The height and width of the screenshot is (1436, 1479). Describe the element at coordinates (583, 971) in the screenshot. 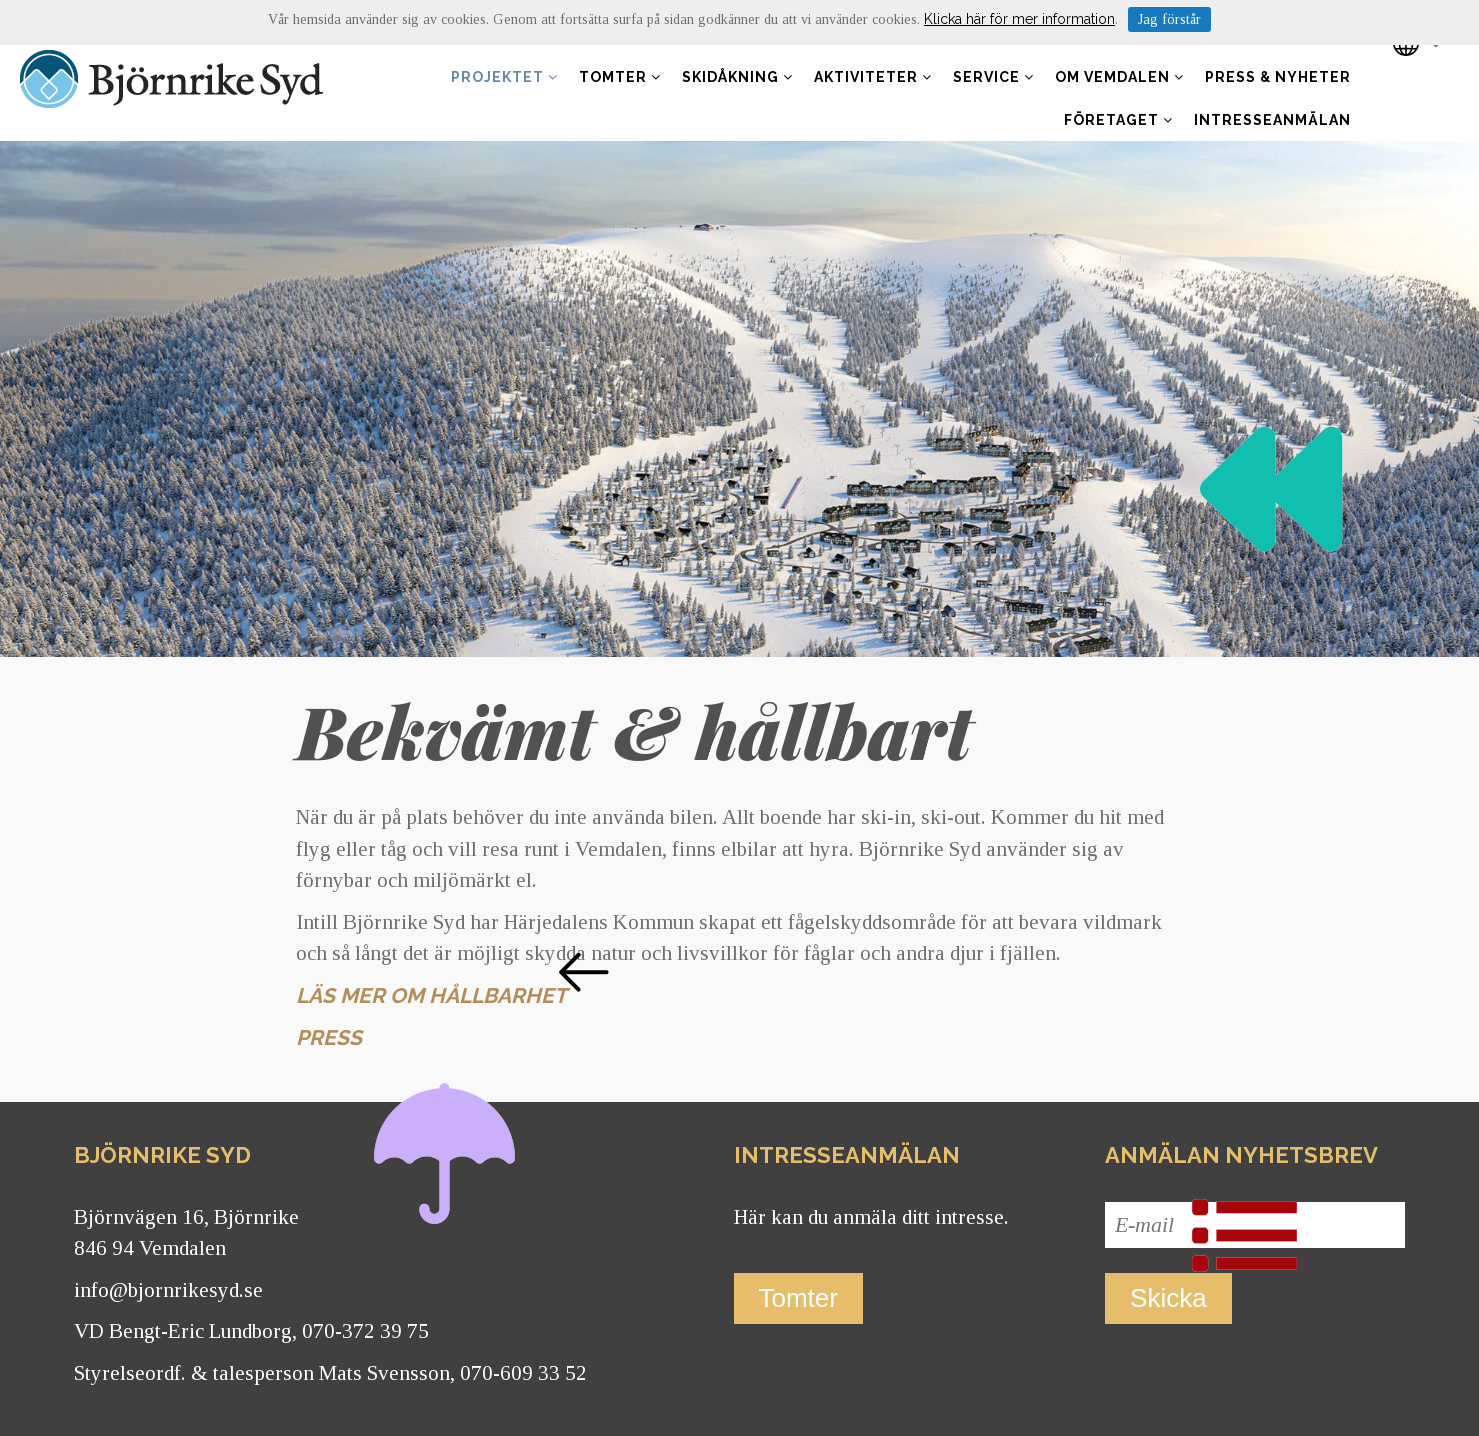

I see `go back to the previous page` at that location.